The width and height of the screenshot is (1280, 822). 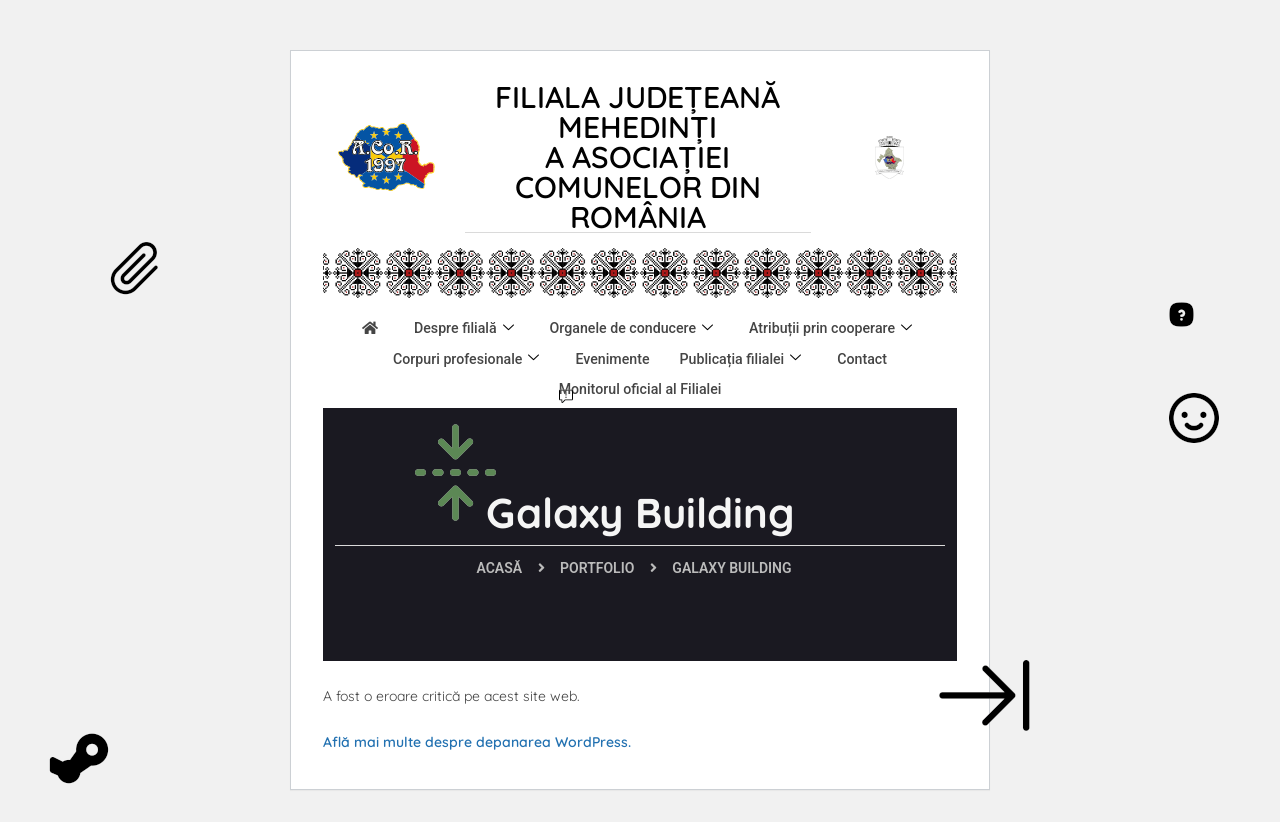 I want to click on access help or support, so click(x=1181, y=314).